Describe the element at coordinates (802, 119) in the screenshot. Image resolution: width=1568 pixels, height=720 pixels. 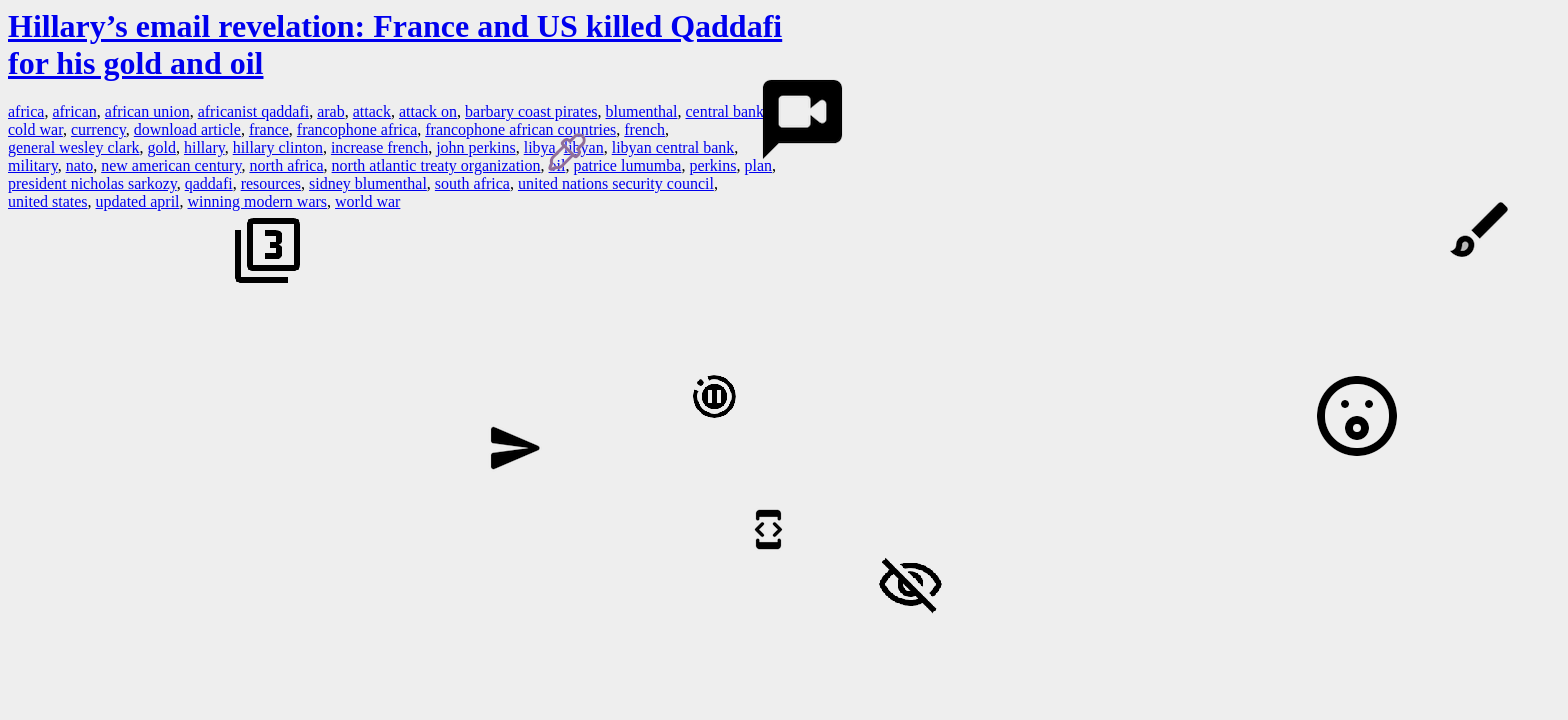
I see `start a video chat` at that location.